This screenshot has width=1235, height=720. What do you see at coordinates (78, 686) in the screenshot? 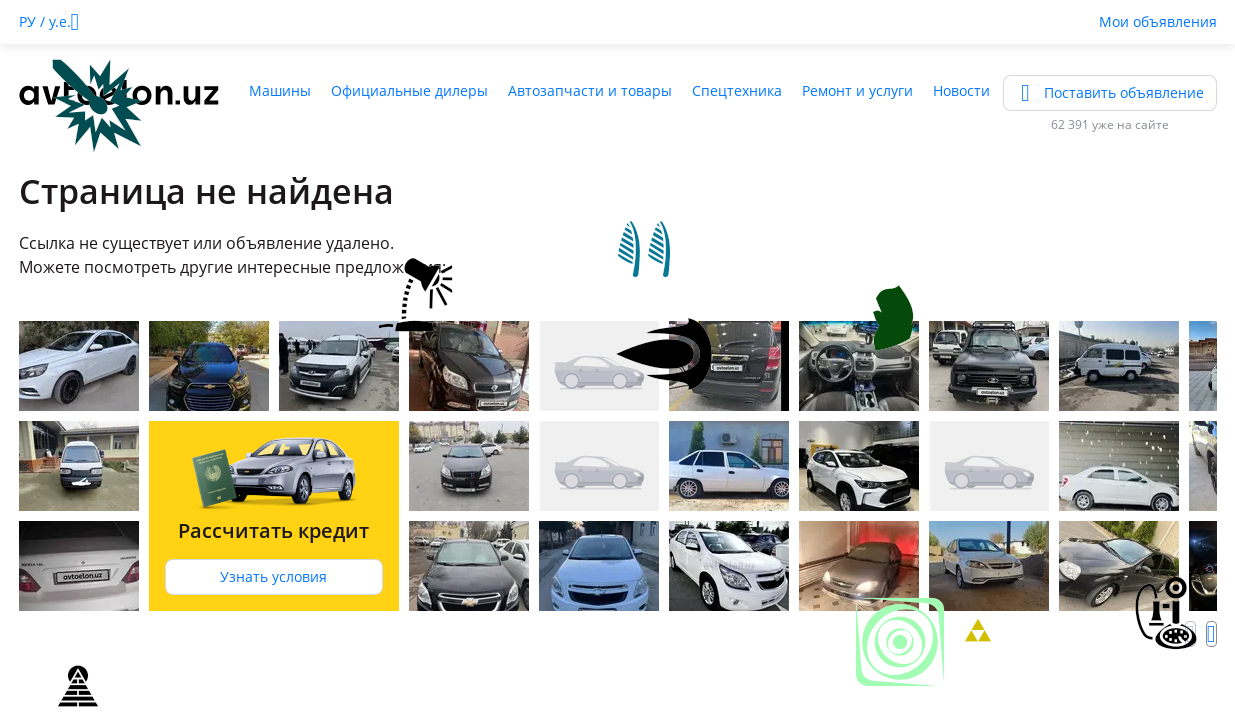
I see `view historical landmarks or monuments` at bounding box center [78, 686].